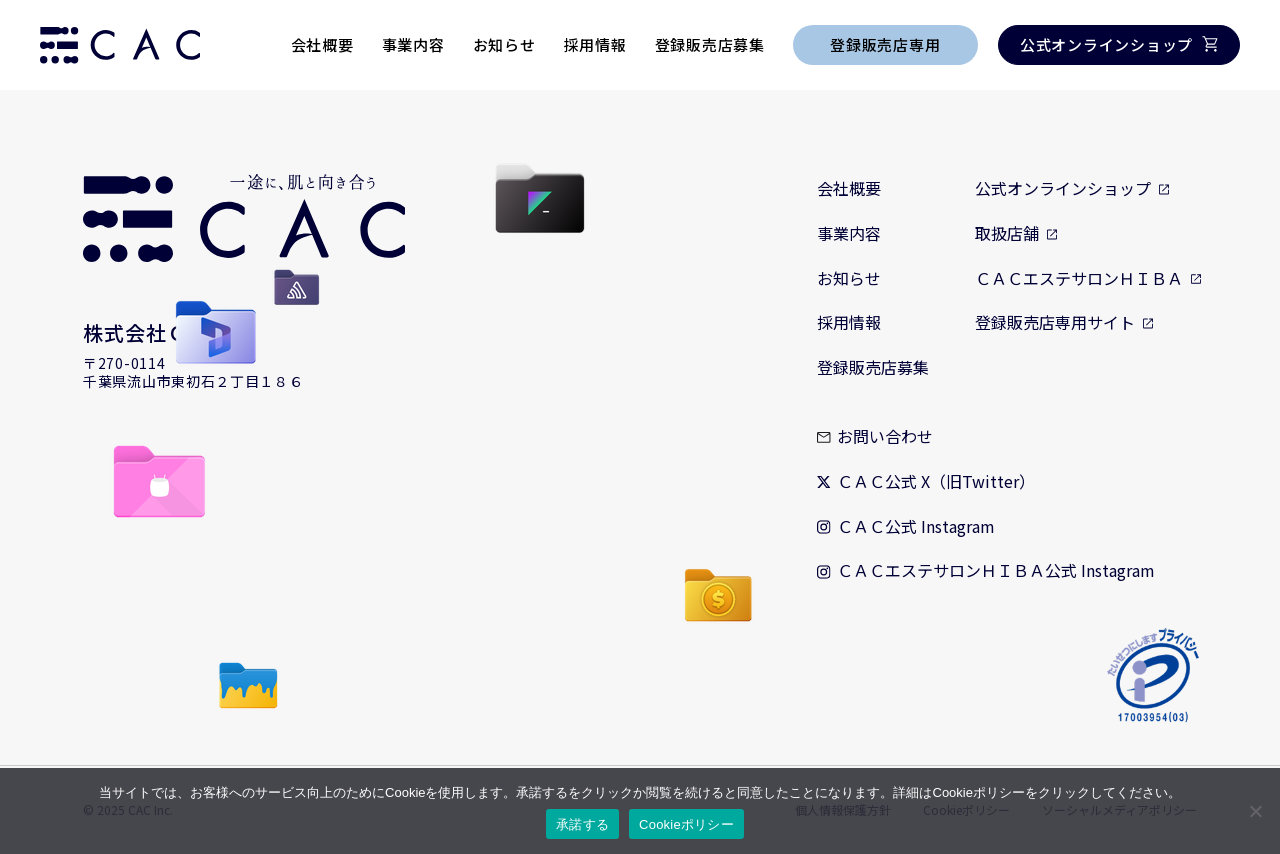  I want to click on folder containing sentry error monitoring projects, so click(296, 288).